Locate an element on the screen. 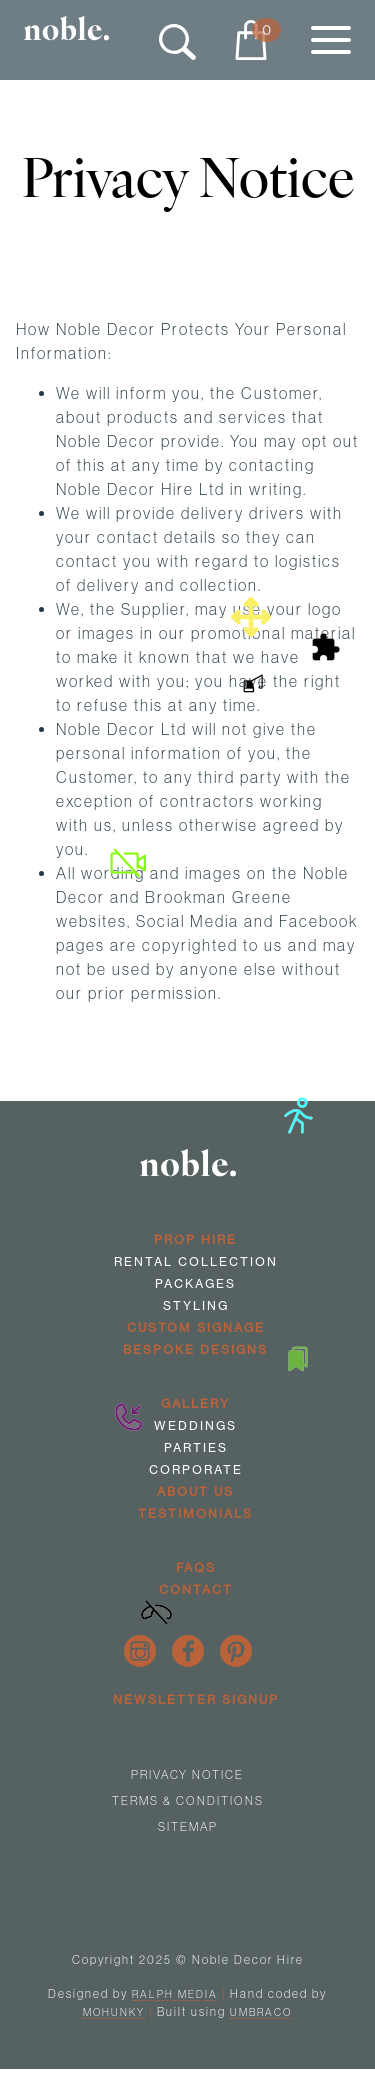 Image resolution: width=375 pixels, height=2085 pixels. move or reposition an element is located at coordinates (251, 617).